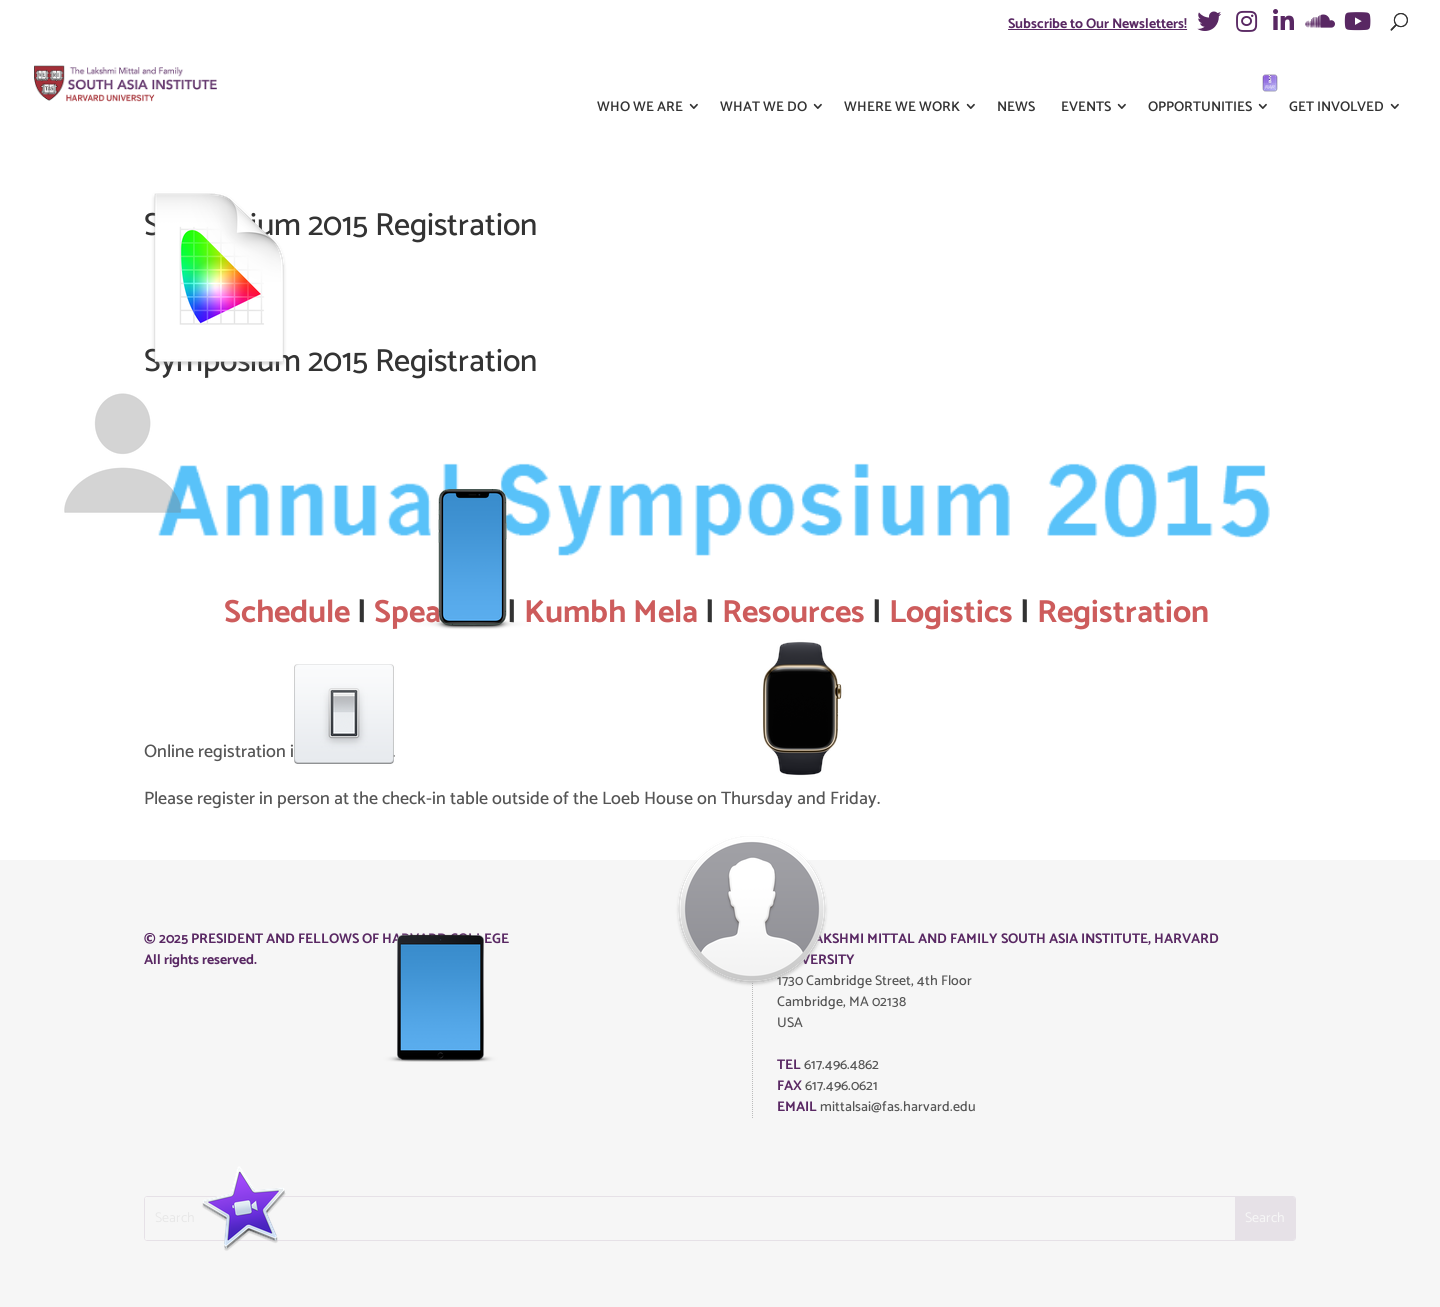 This screenshot has width=1440, height=1307. What do you see at coordinates (800, 708) in the screenshot?
I see `apple watch series 9 device icon` at bounding box center [800, 708].